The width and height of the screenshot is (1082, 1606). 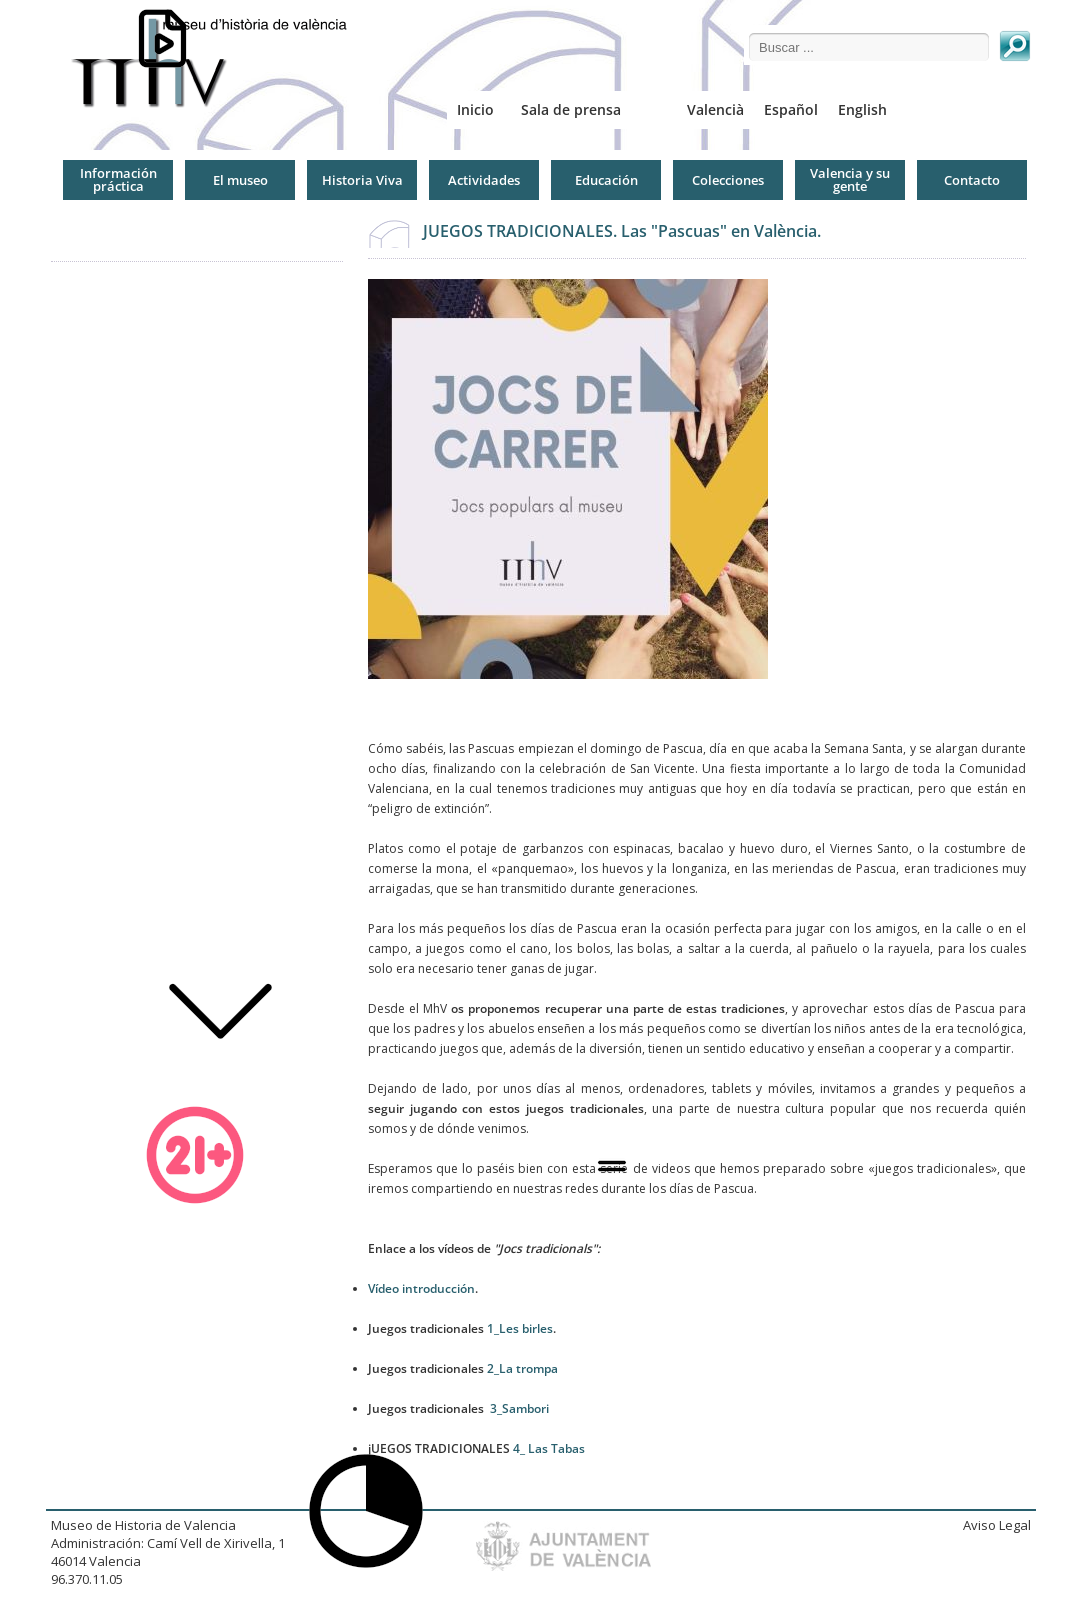 What do you see at coordinates (366, 1511) in the screenshot?
I see `indicates 30% progress or completion` at bounding box center [366, 1511].